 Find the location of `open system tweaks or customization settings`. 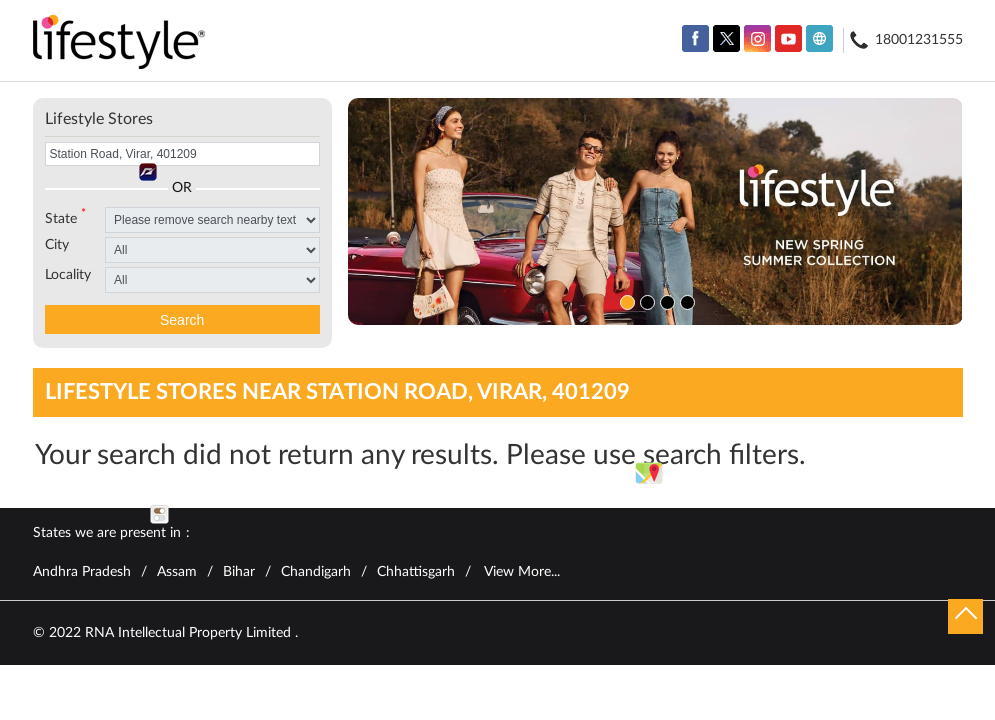

open system tweaks or customization settings is located at coordinates (159, 514).